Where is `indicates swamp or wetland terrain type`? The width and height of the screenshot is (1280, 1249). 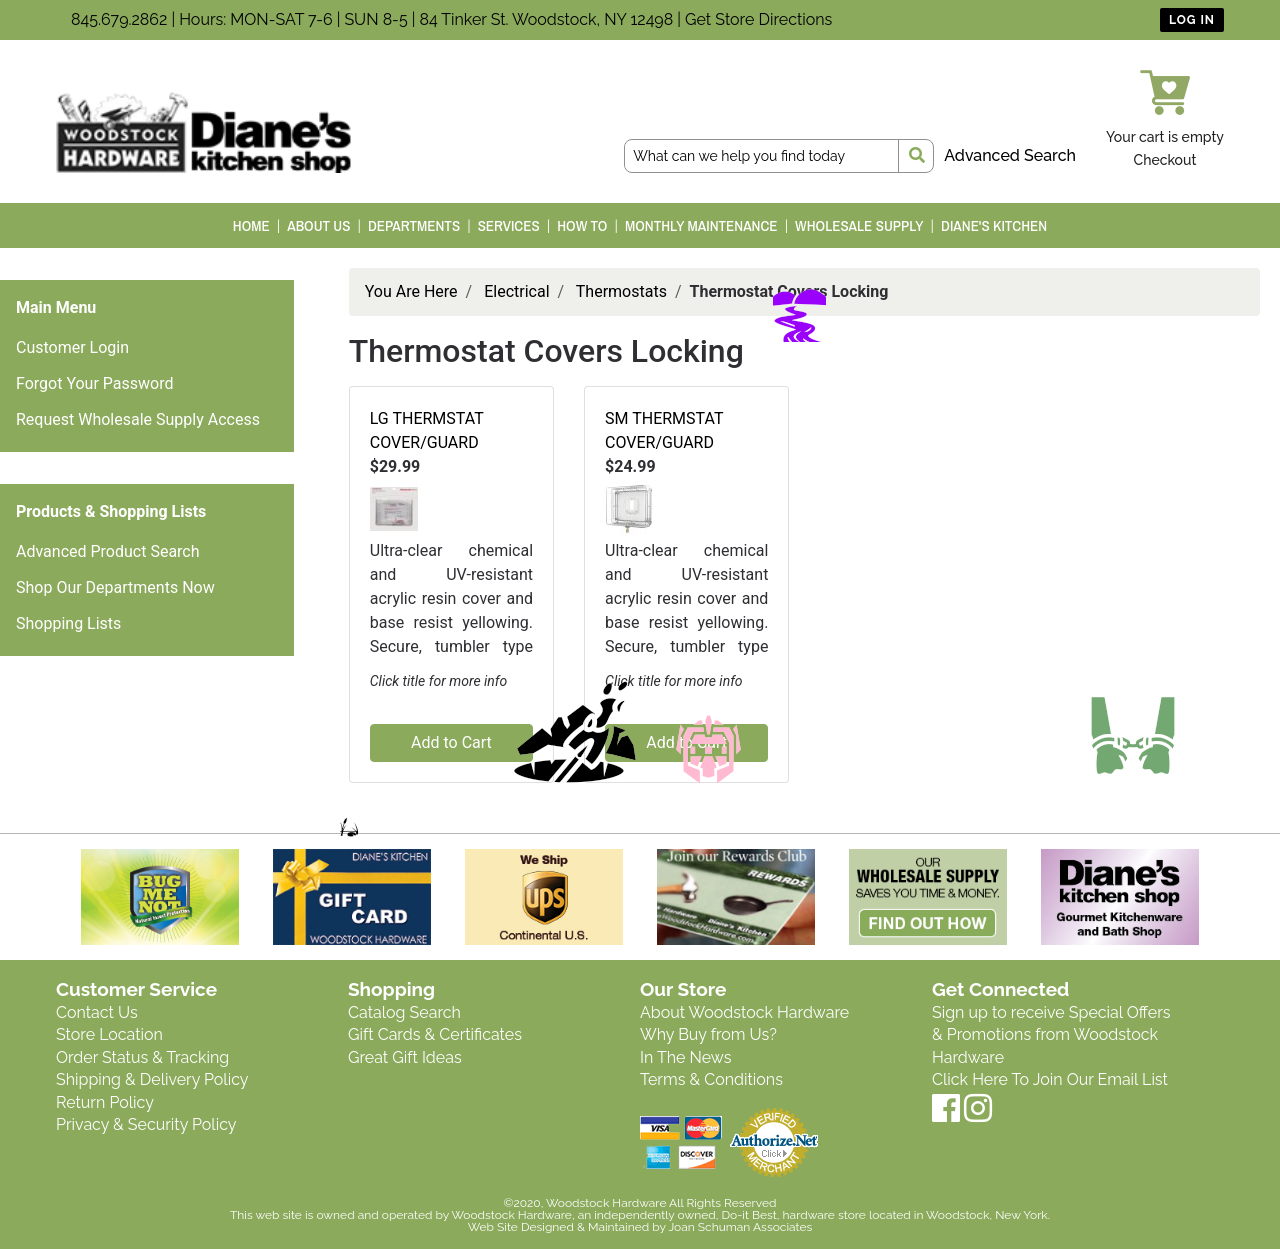 indicates swamp or wetland terrain type is located at coordinates (349, 827).